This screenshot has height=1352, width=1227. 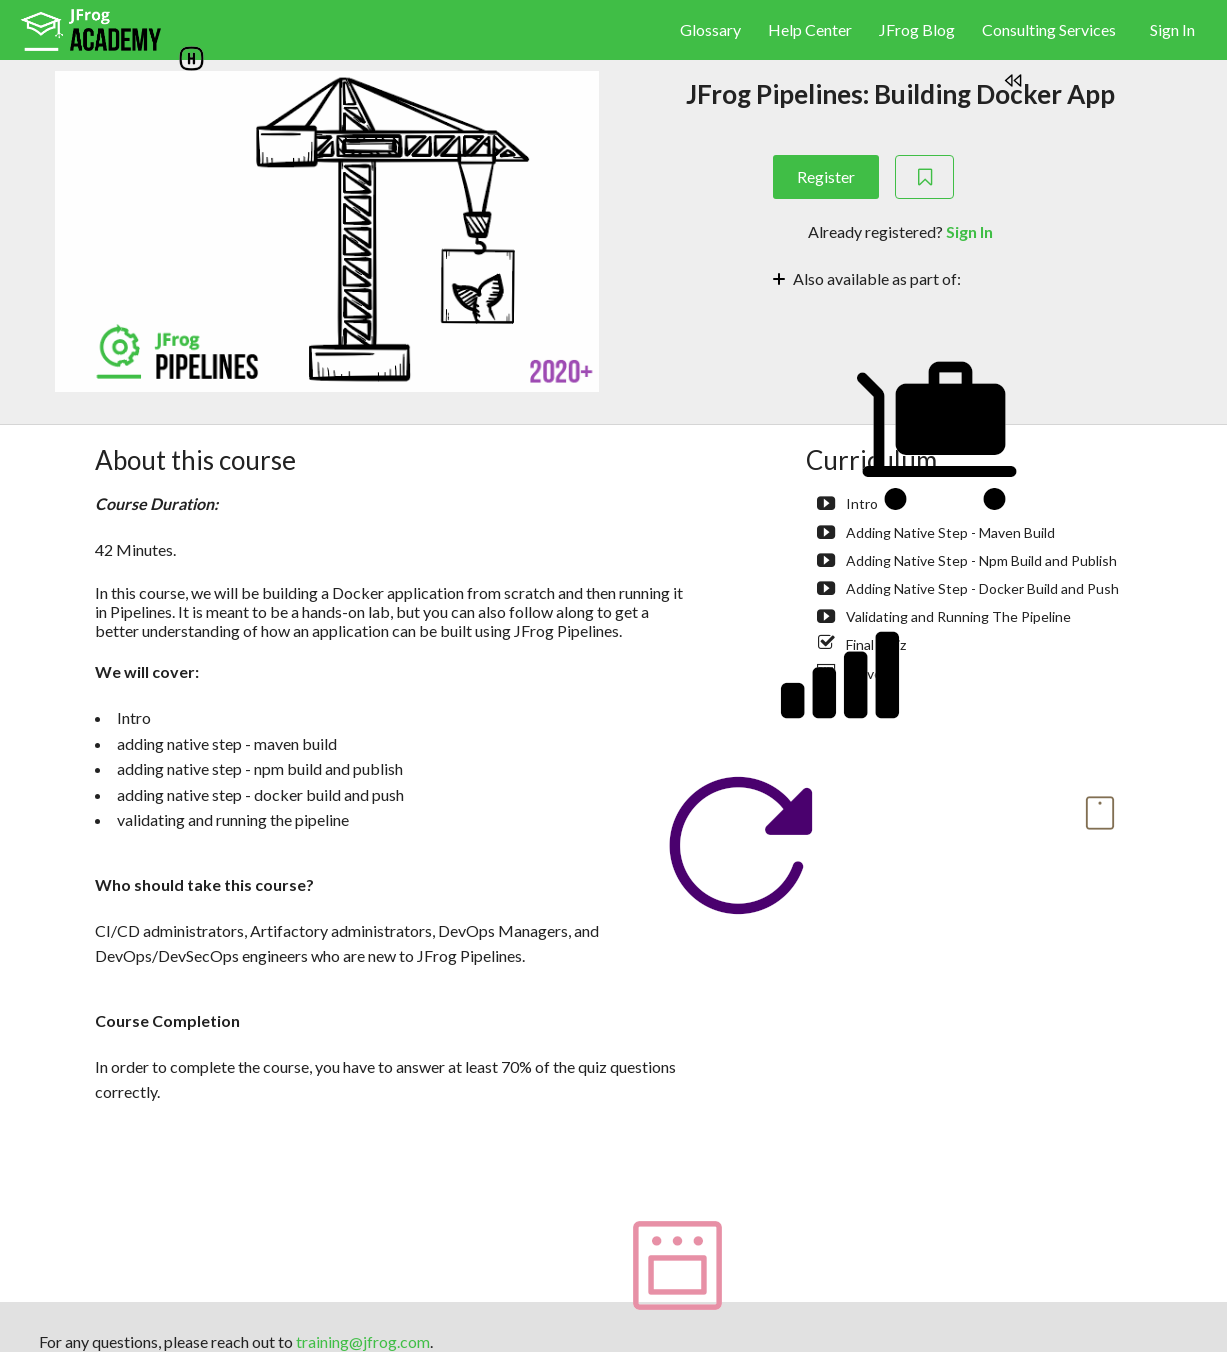 What do you see at coordinates (677, 1265) in the screenshot?
I see `access oven or cooking controls` at bounding box center [677, 1265].